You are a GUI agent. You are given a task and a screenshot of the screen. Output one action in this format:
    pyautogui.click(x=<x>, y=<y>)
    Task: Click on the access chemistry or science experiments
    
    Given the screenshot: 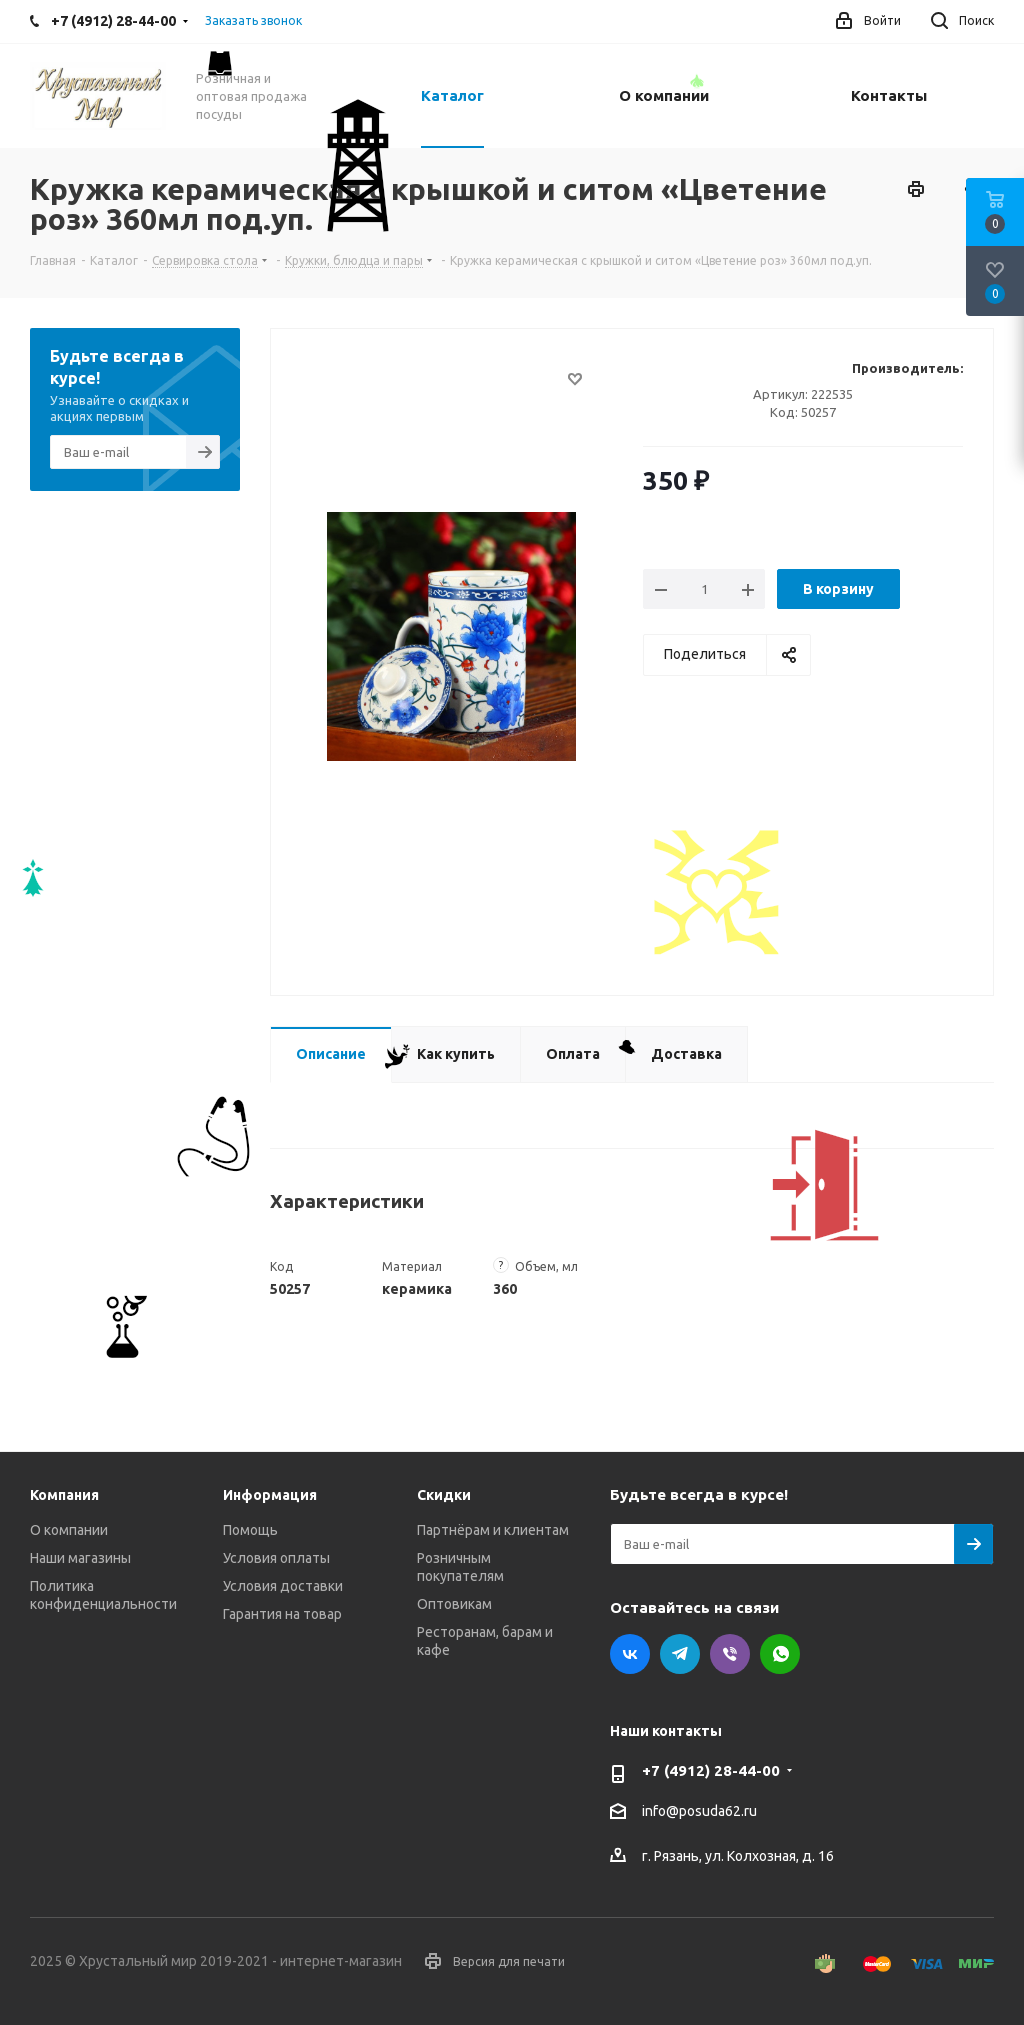 What is the action you would take?
    pyautogui.click(x=122, y=1326)
    